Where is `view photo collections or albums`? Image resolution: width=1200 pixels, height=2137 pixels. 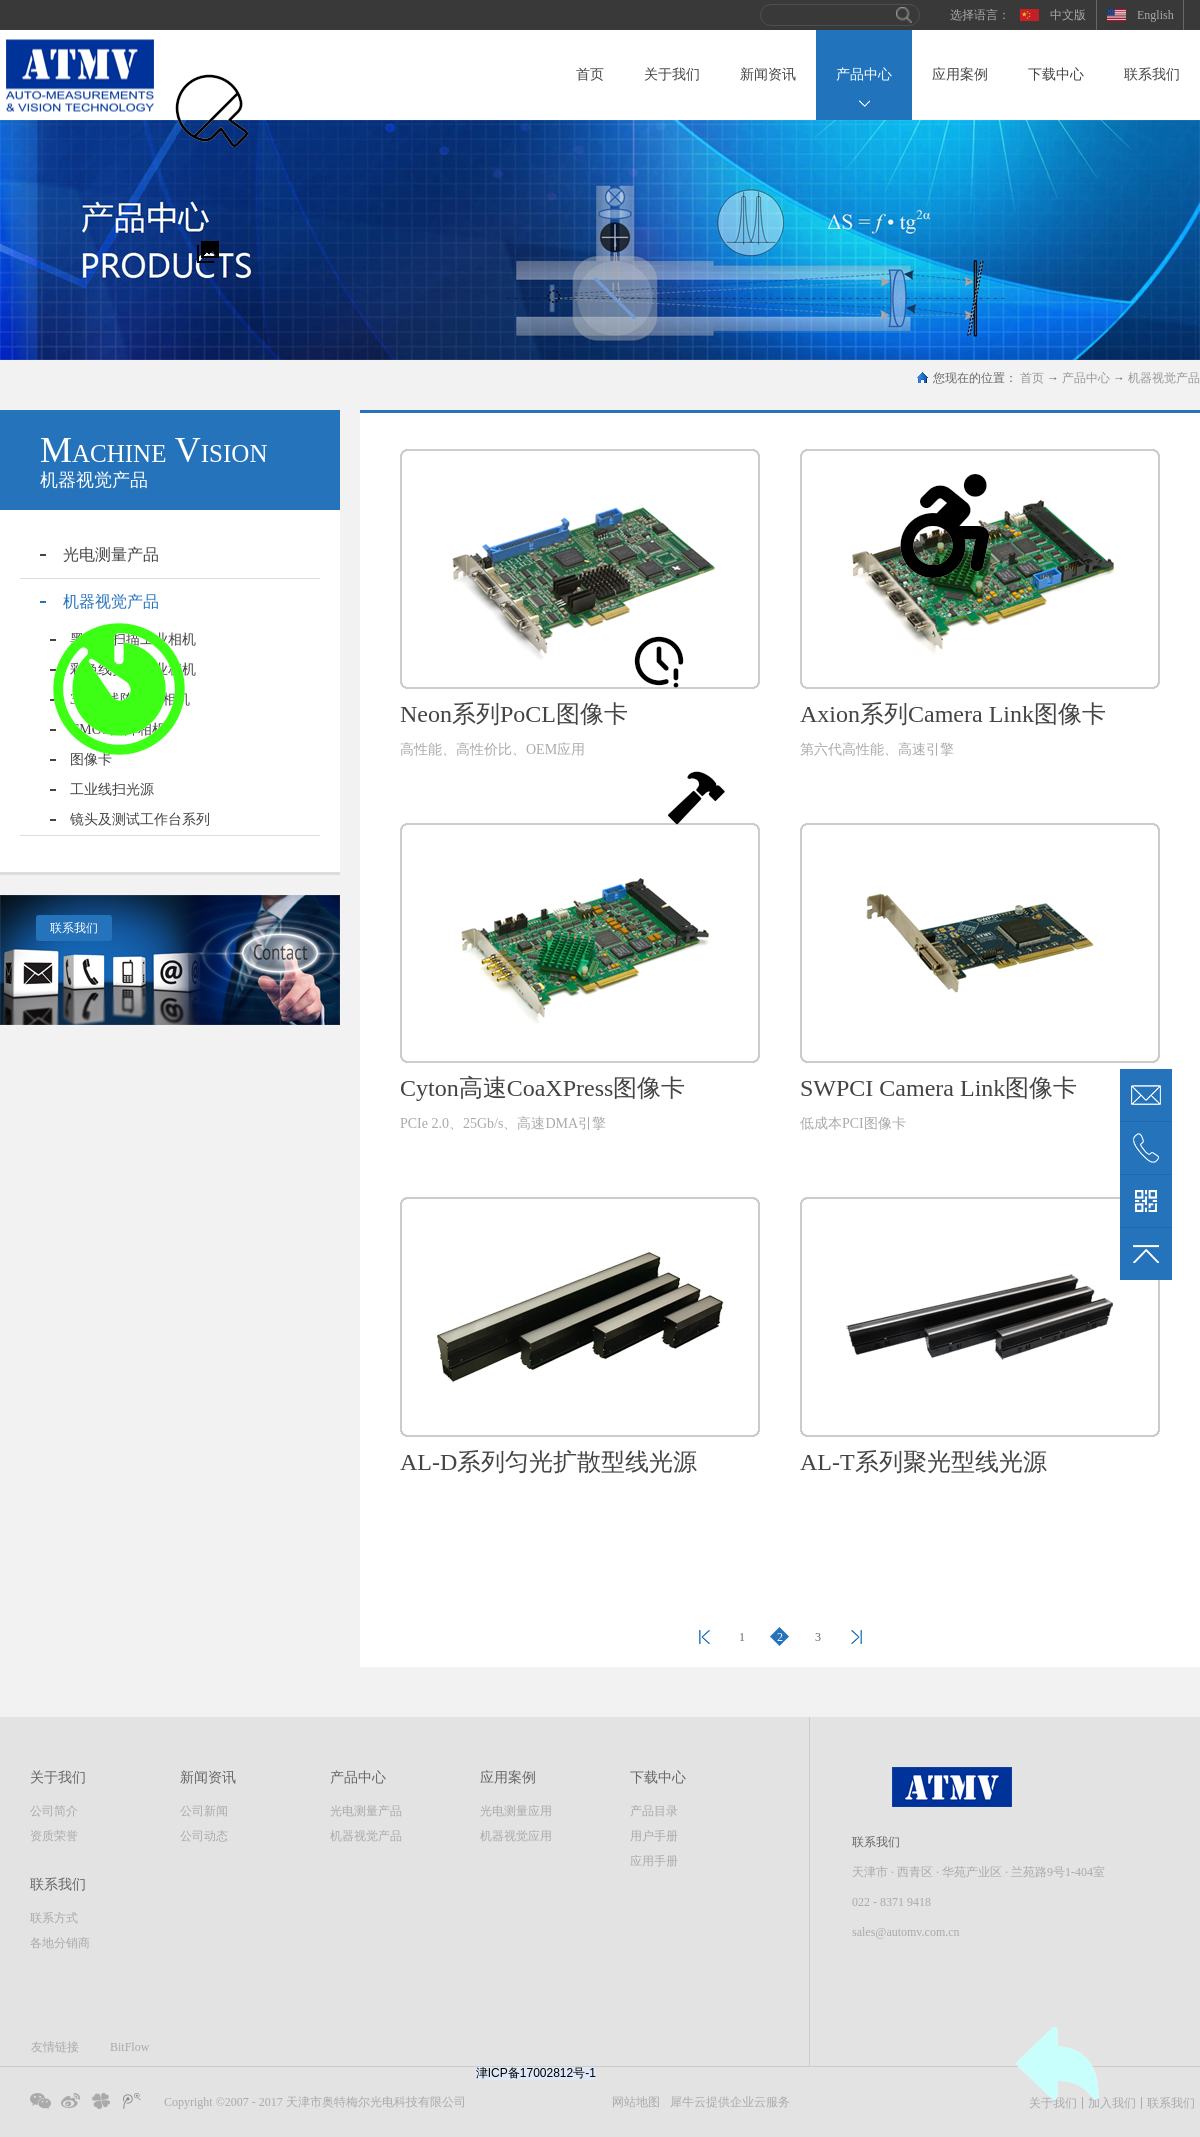
view photo collections or albums is located at coordinates (208, 252).